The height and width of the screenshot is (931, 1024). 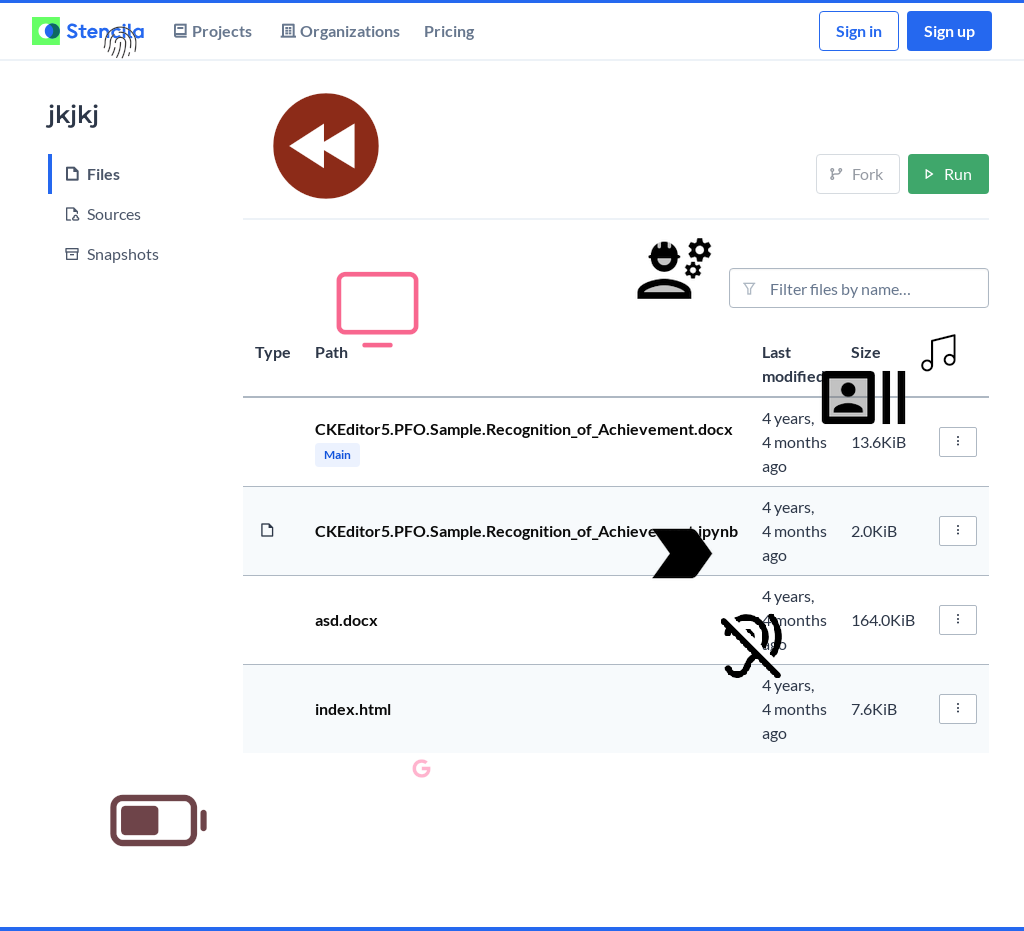 I want to click on authenticate with biometric fingerprint, so click(x=120, y=42).